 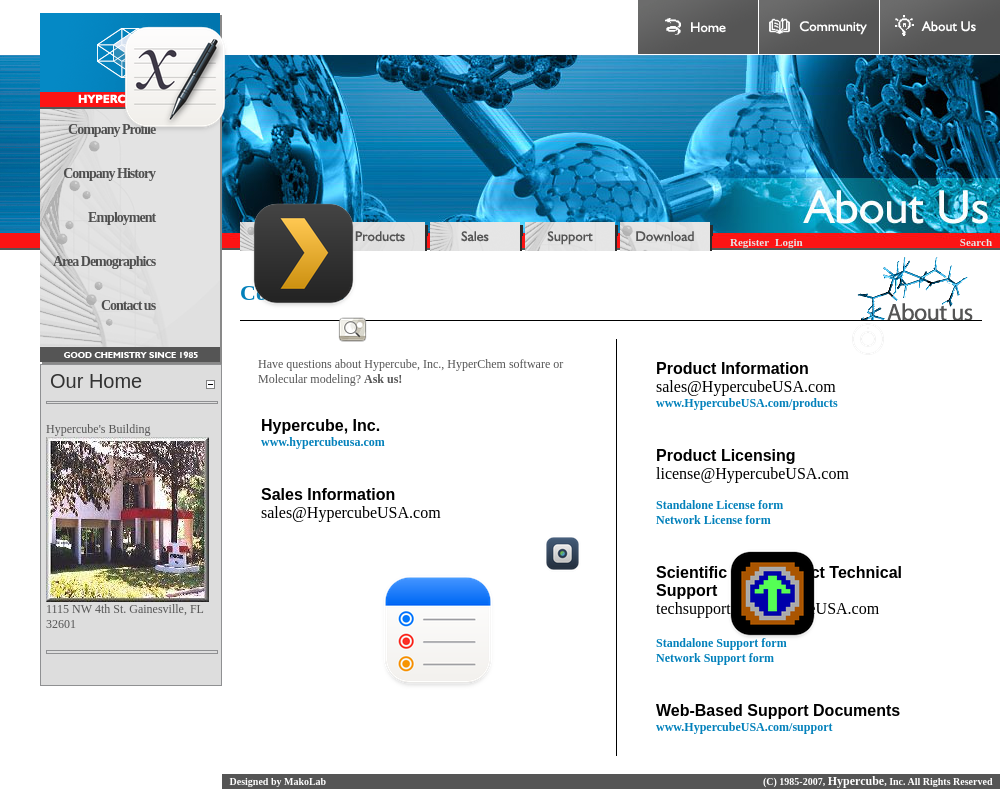 What do you see at coordinates (352, 329) in the screenshot?
I see `open eye of gnome image viewer` at bounding box center [352, 329].